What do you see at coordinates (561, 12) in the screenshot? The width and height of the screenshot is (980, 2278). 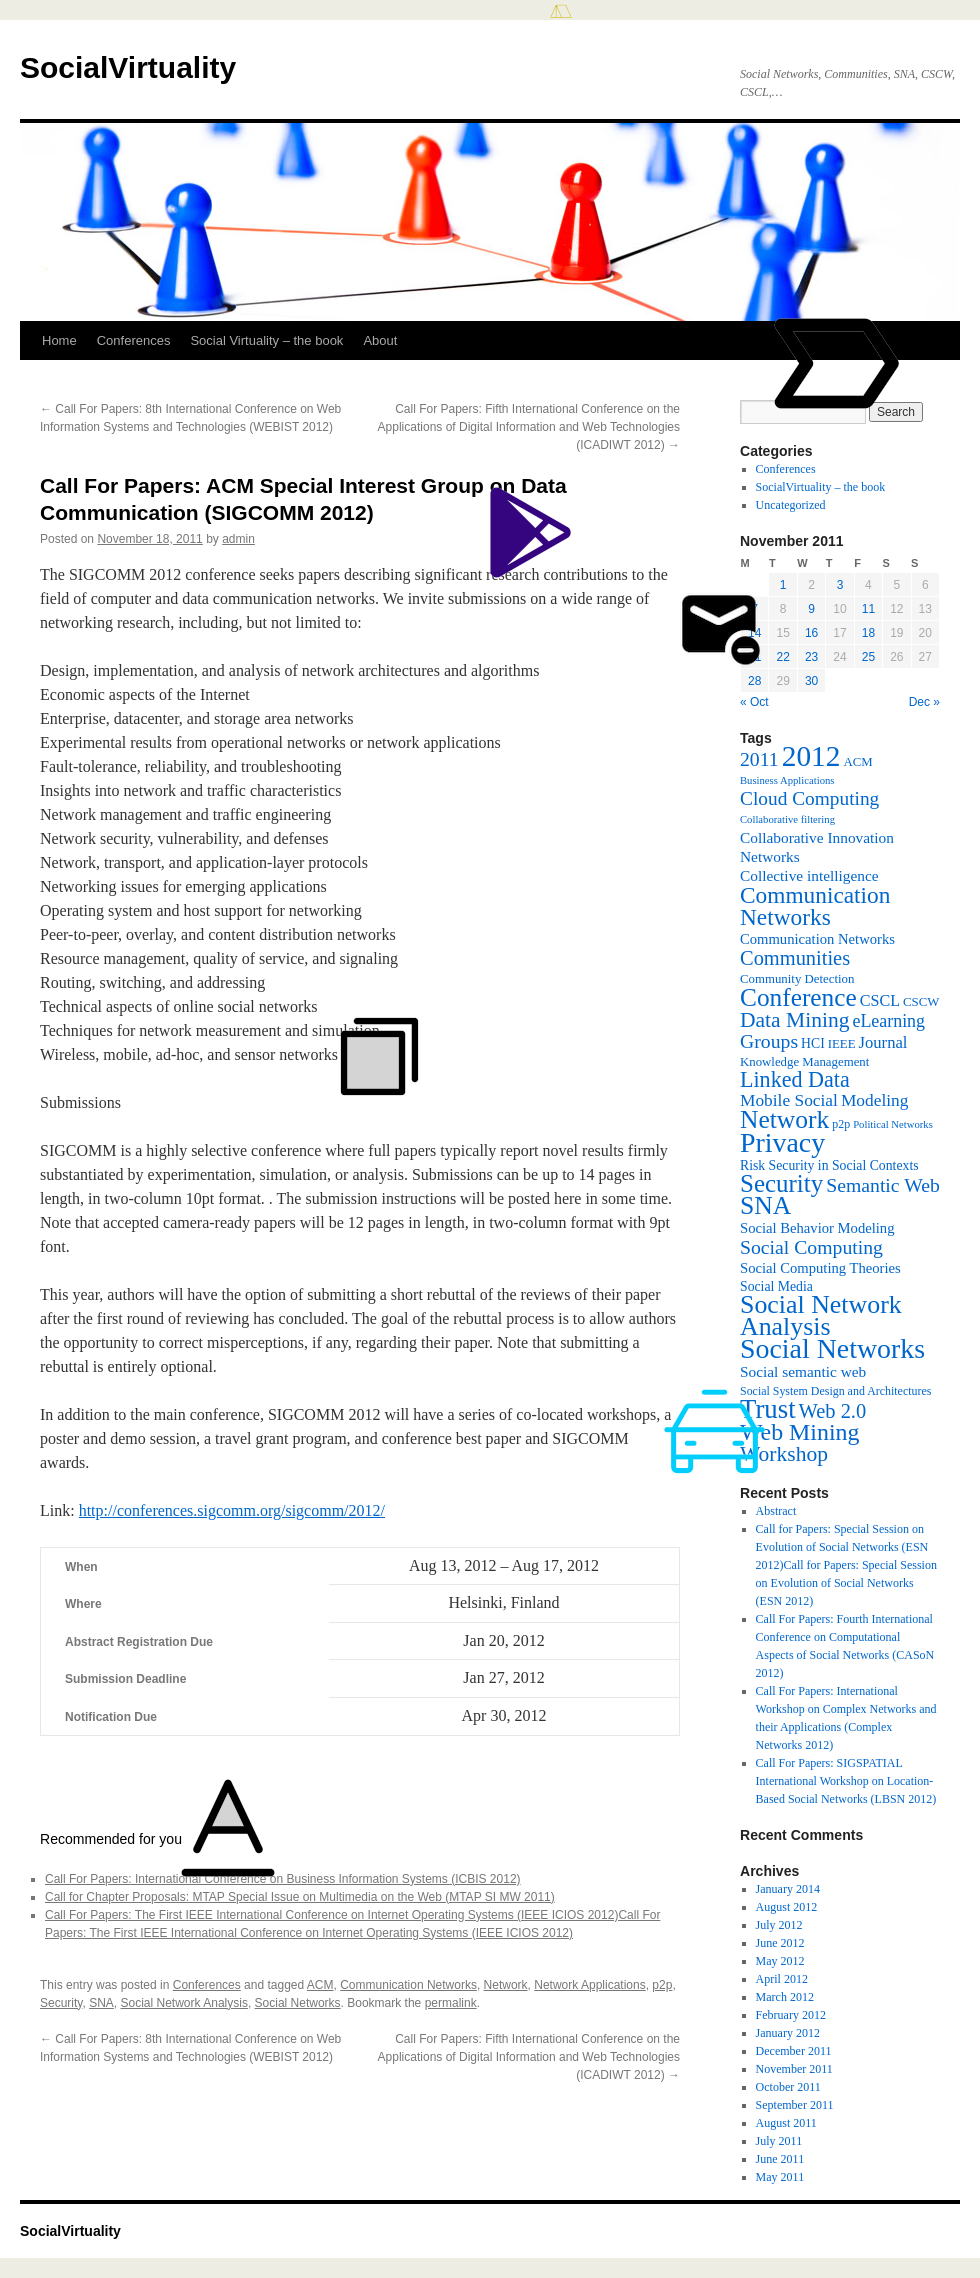 I see `access camping or outdoor activity options` at bounding box center [561, 12].